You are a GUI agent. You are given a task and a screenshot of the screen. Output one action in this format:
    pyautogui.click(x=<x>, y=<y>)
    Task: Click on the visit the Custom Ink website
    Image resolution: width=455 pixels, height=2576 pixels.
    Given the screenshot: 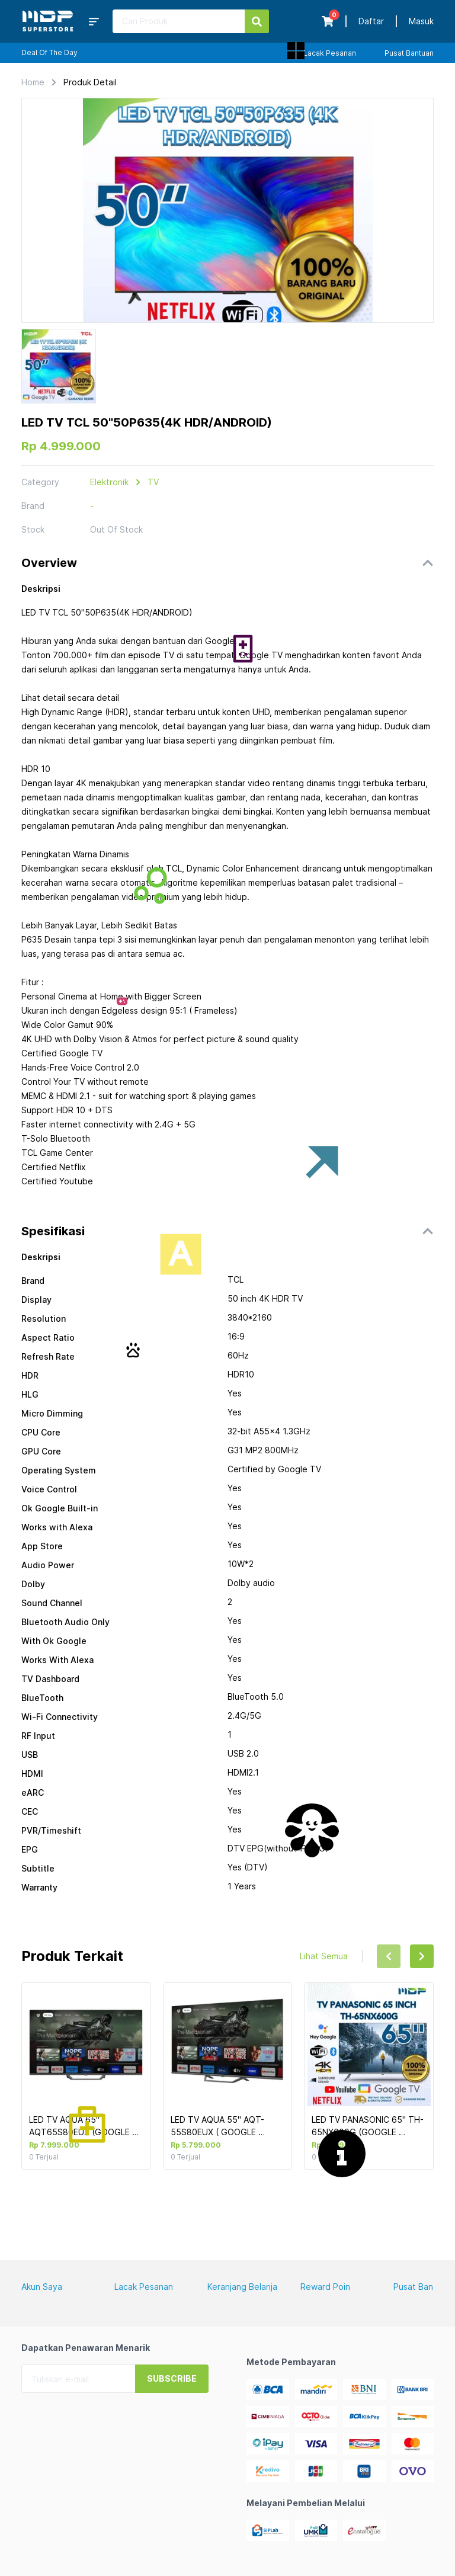 What is the action you would take?
    pyautogui.click(x=312, y=1830)
    